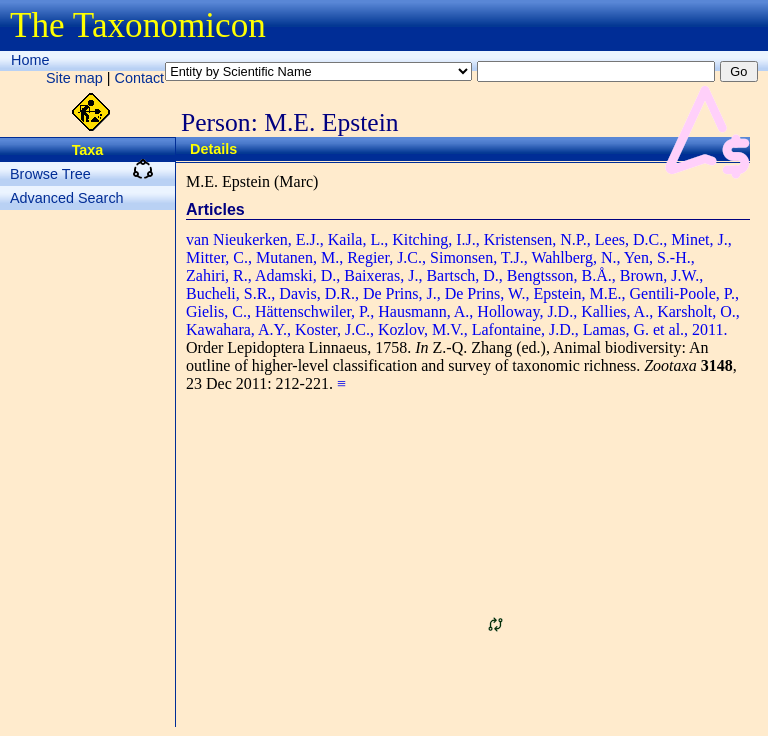  I want to click on ubuntu operating system logo, so click(143, 169).